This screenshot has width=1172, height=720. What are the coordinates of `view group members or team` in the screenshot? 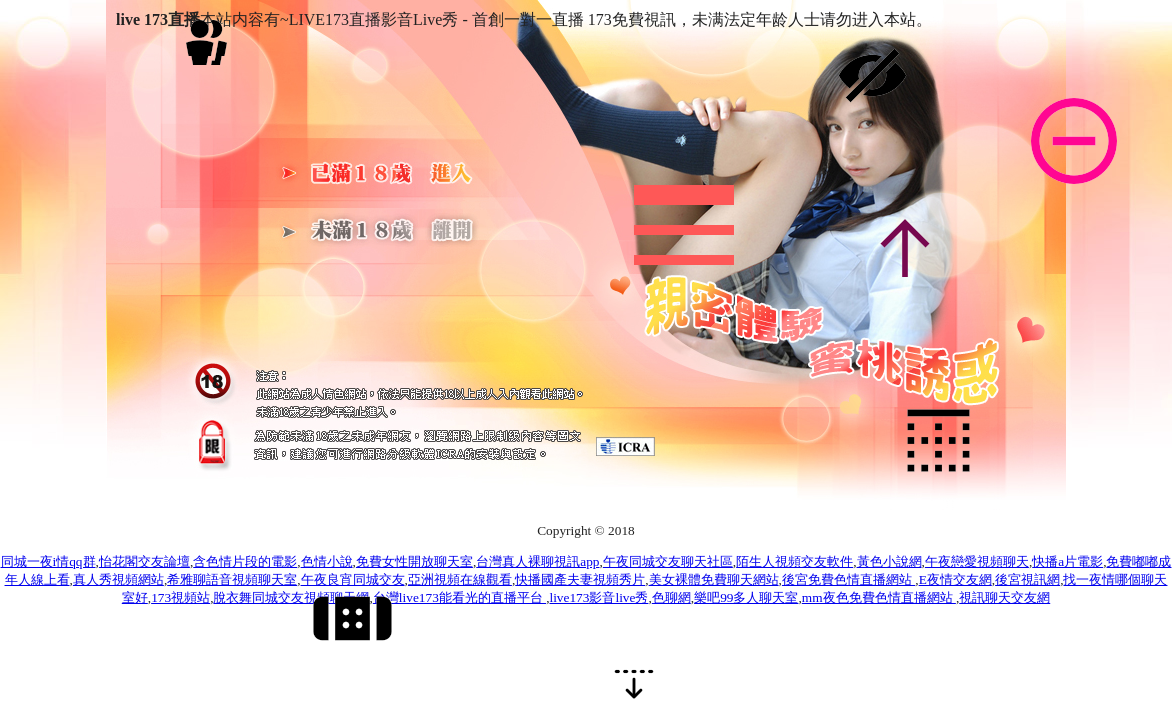 It's located at (206, 42).